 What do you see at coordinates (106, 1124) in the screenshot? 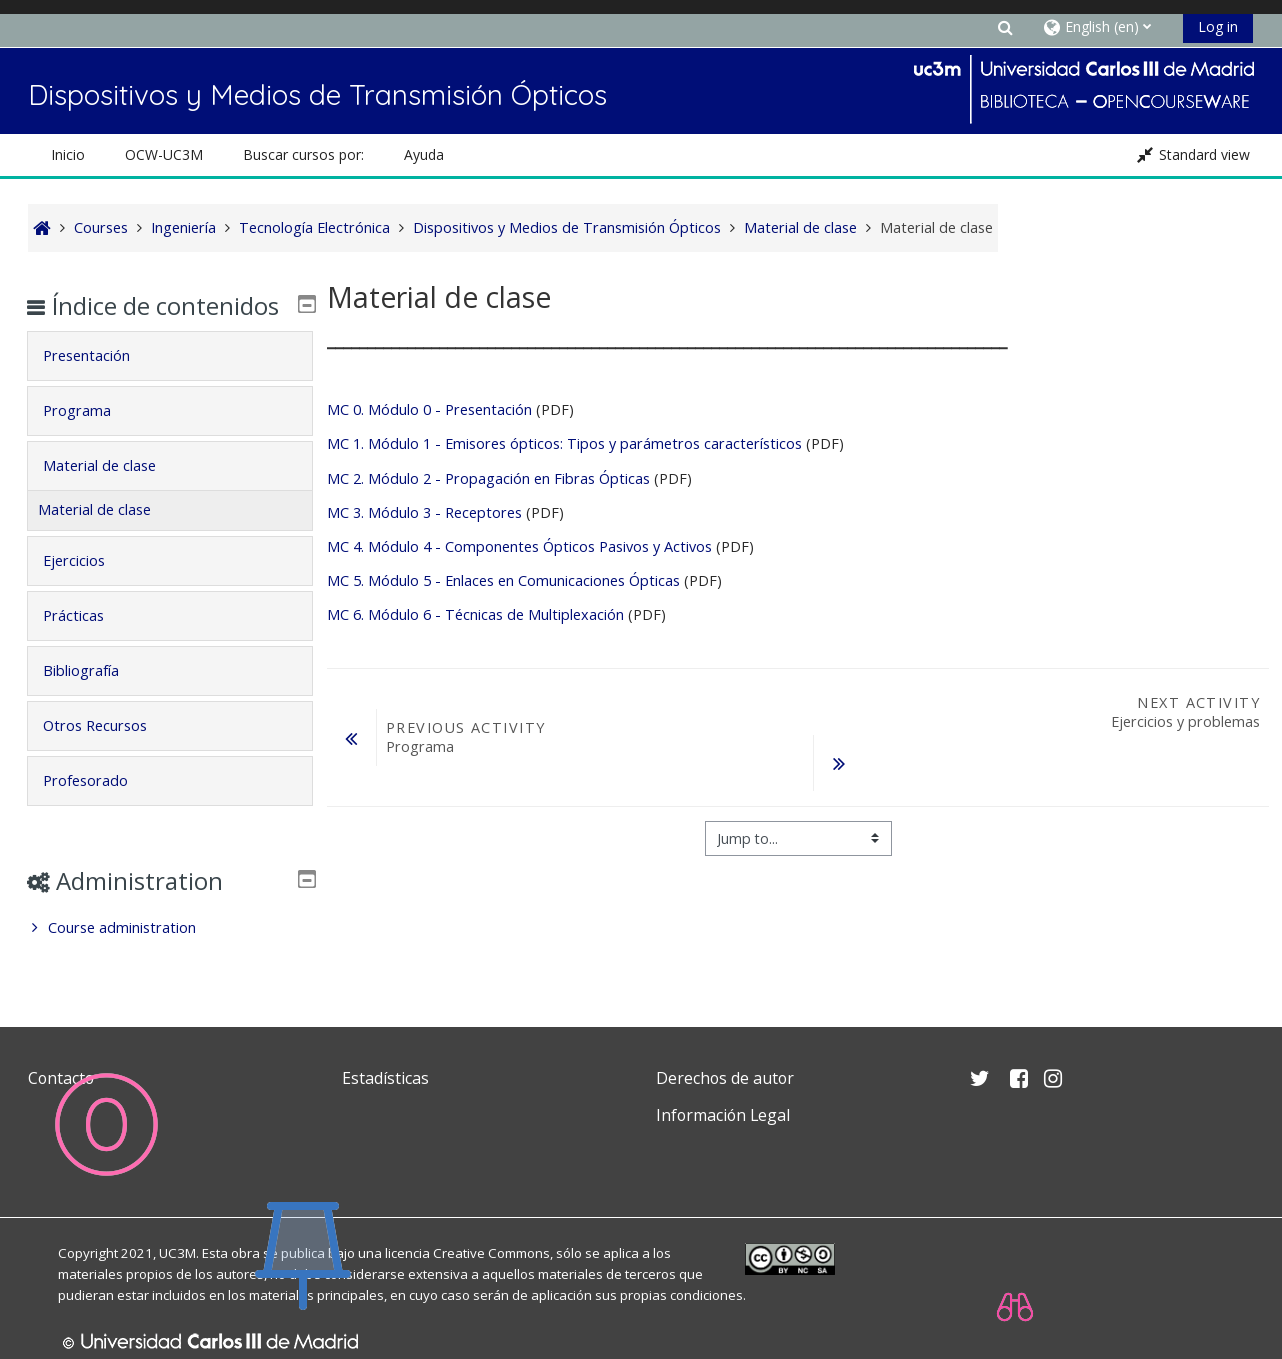
I see `indicates zero items or empty count` at bounding box center [106, 1124].